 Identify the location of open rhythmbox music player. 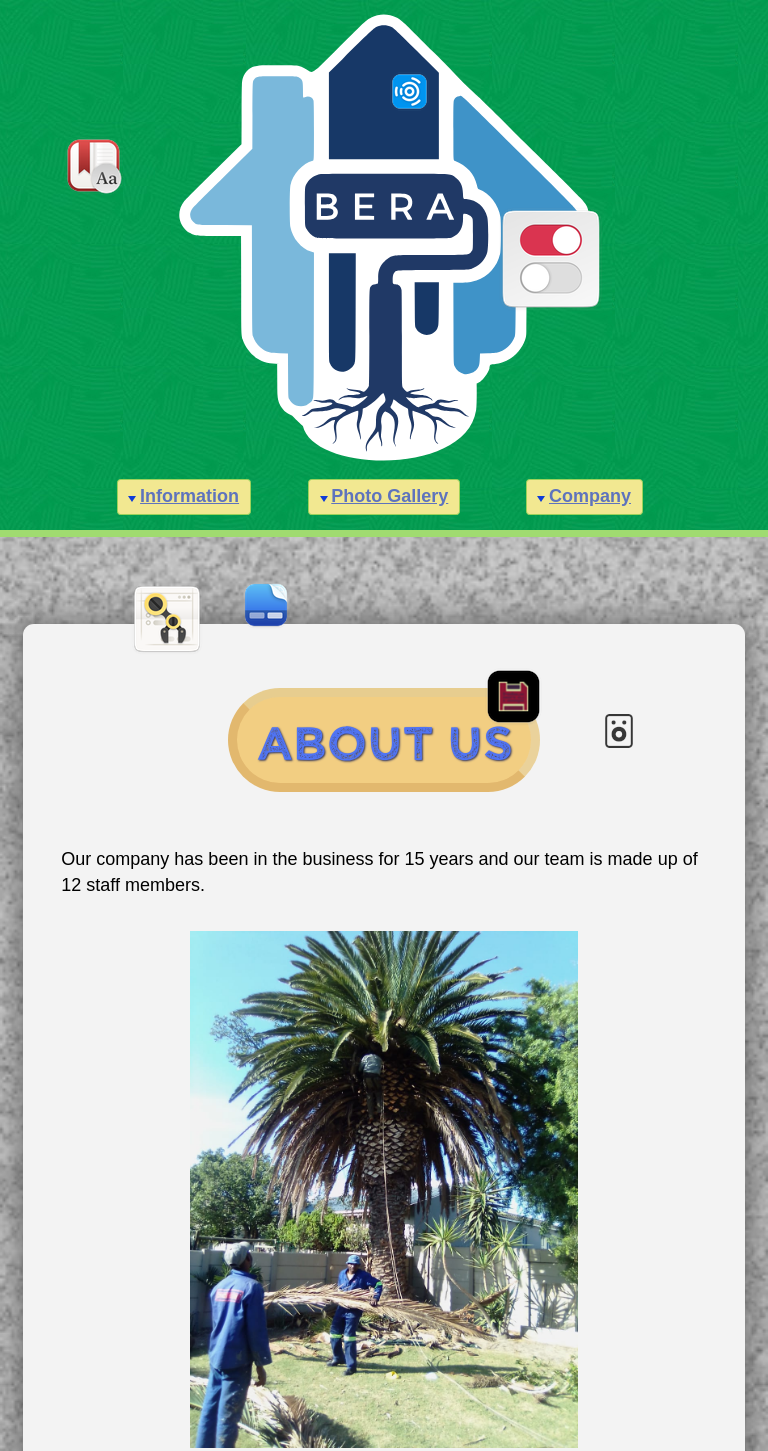
(620, 731).